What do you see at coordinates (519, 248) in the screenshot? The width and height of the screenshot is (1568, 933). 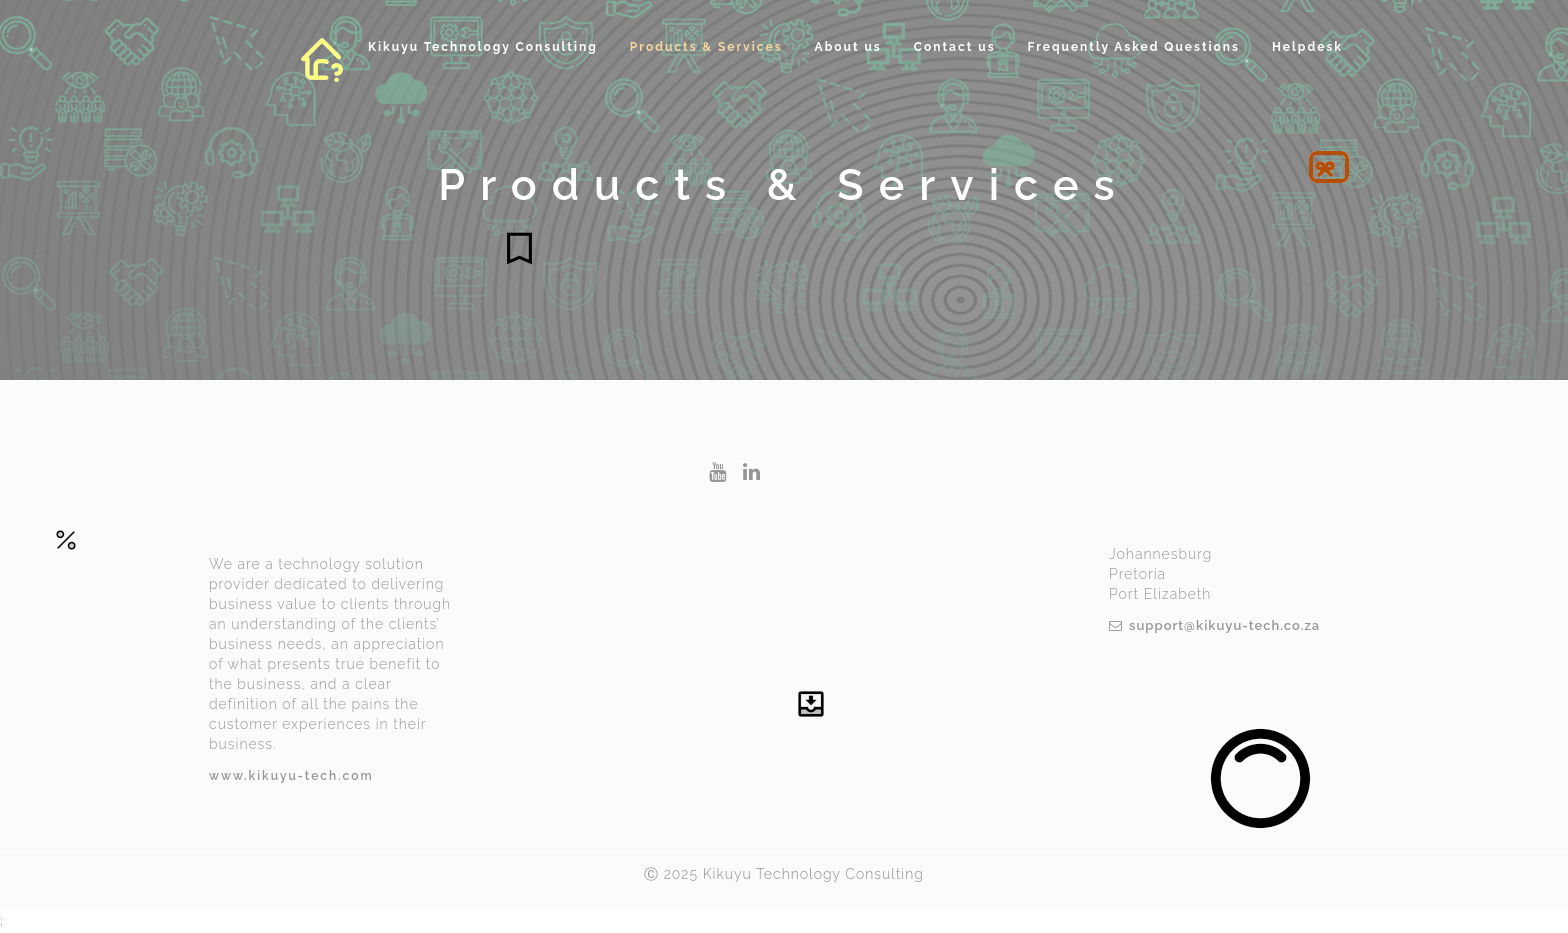 I see `bookmark this item` at bounding box center [519, 248].